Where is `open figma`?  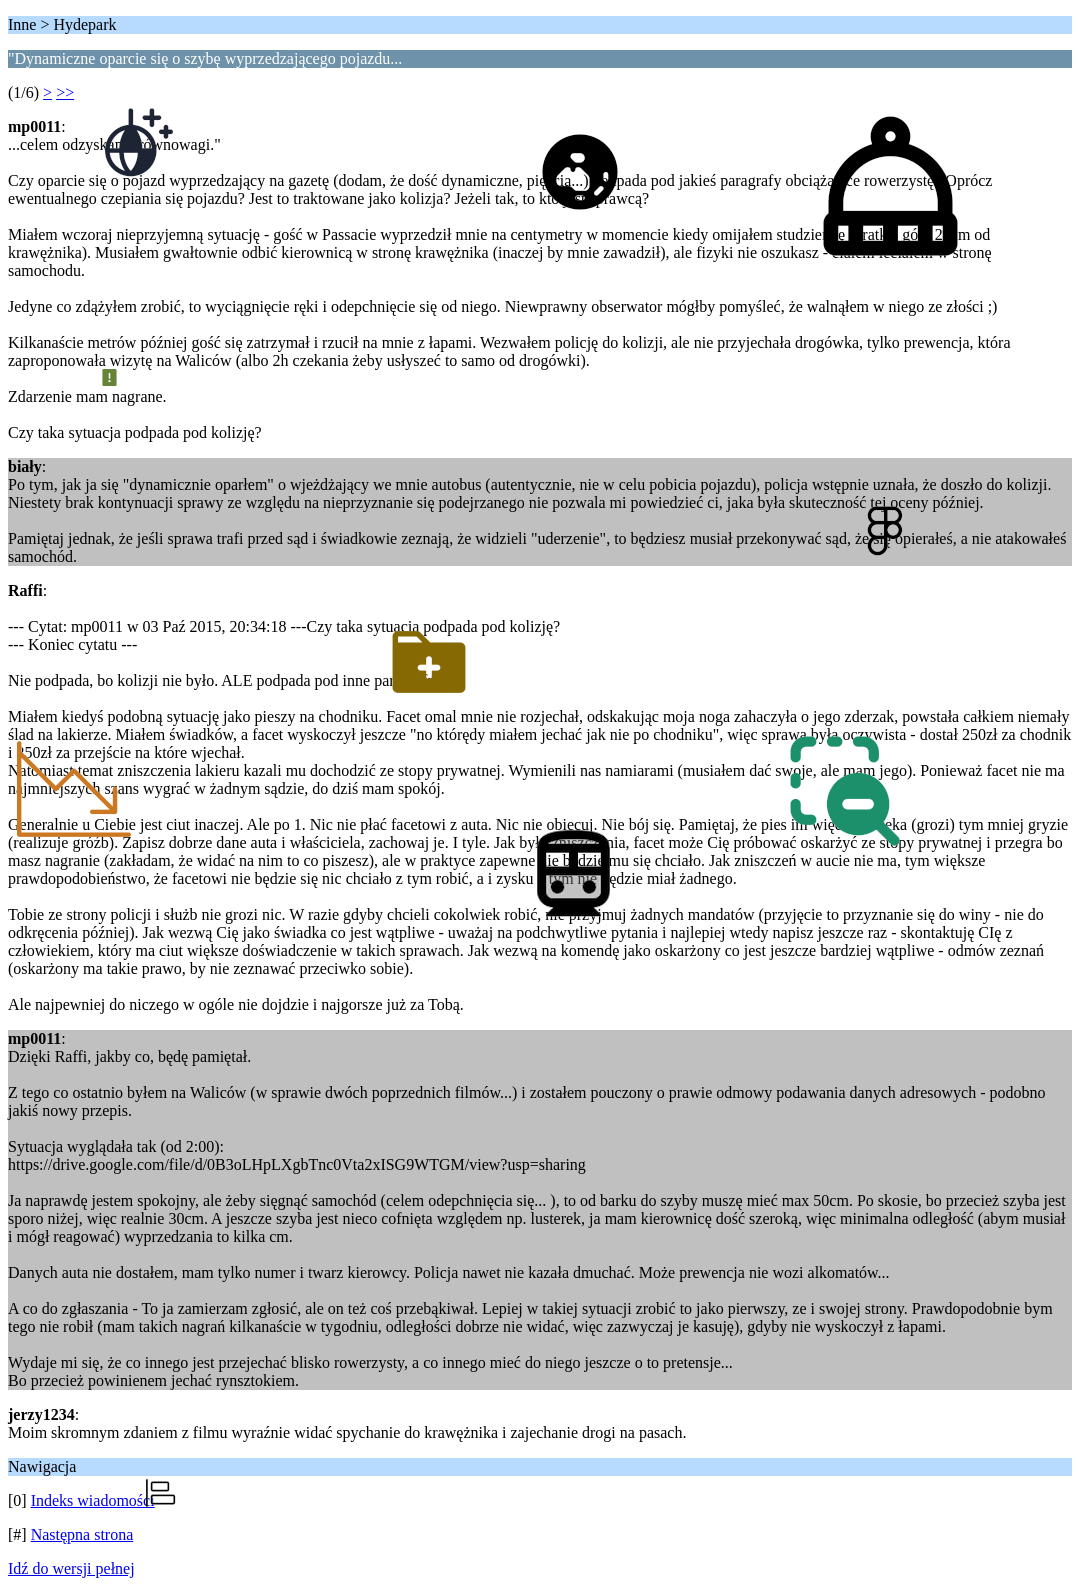 open figma is located at coordinates (884, 530).